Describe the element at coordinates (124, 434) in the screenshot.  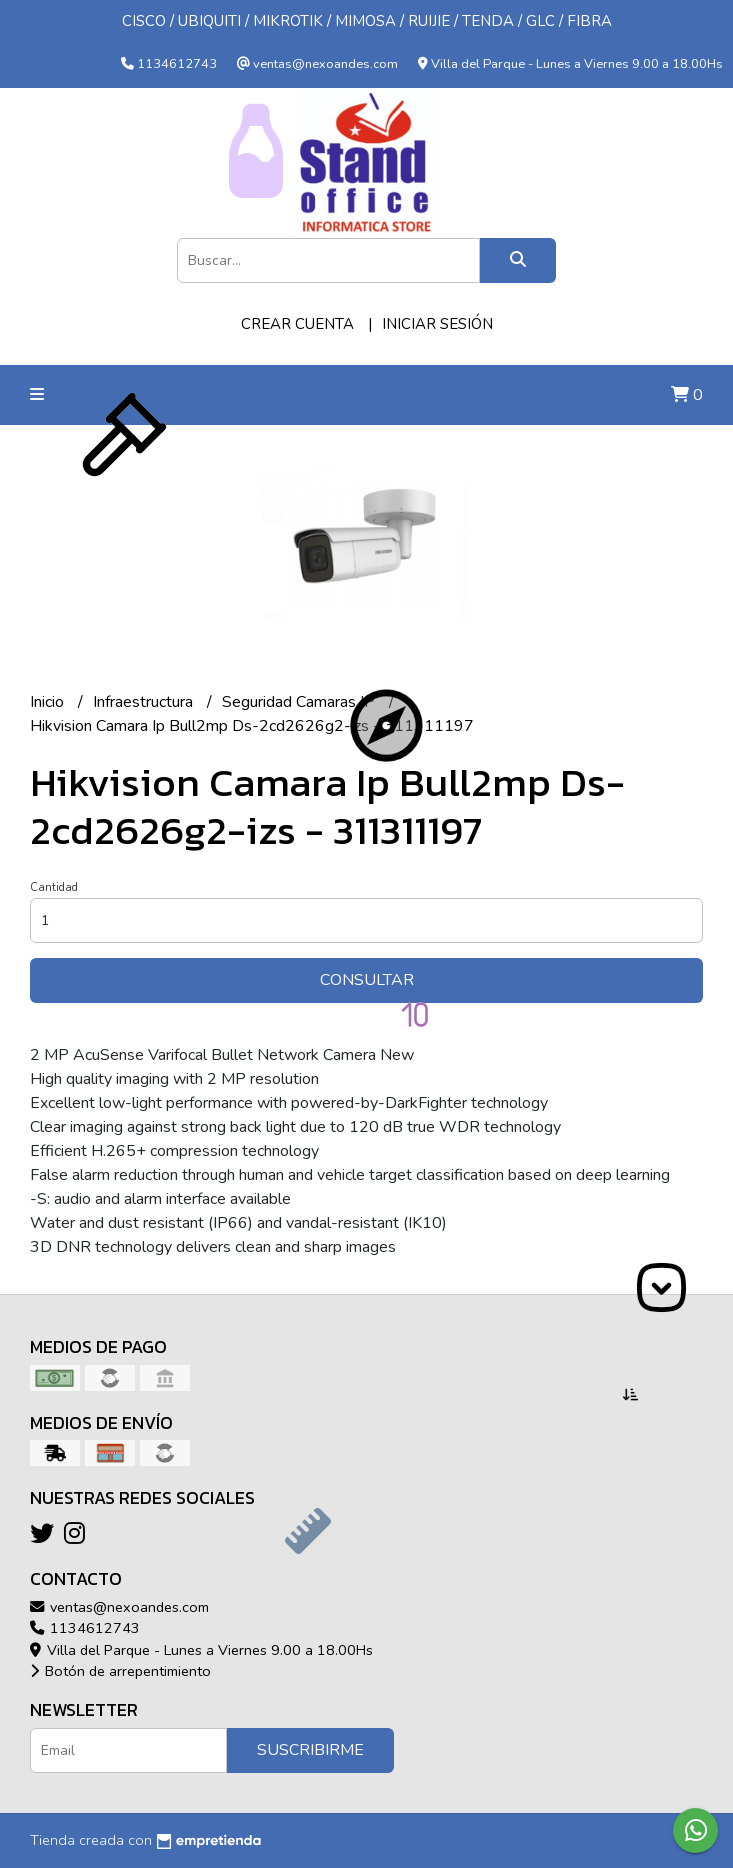
I see `access legal or court-related features` at that location.